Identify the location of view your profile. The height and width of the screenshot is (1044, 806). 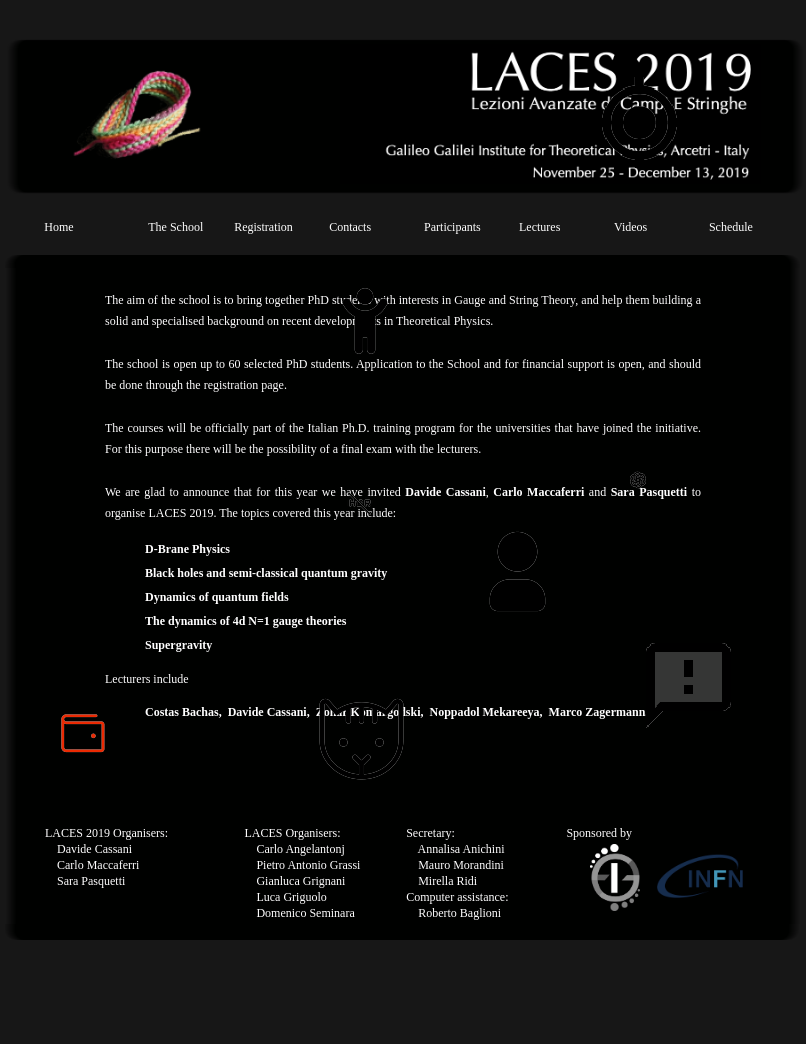
(517, 571).